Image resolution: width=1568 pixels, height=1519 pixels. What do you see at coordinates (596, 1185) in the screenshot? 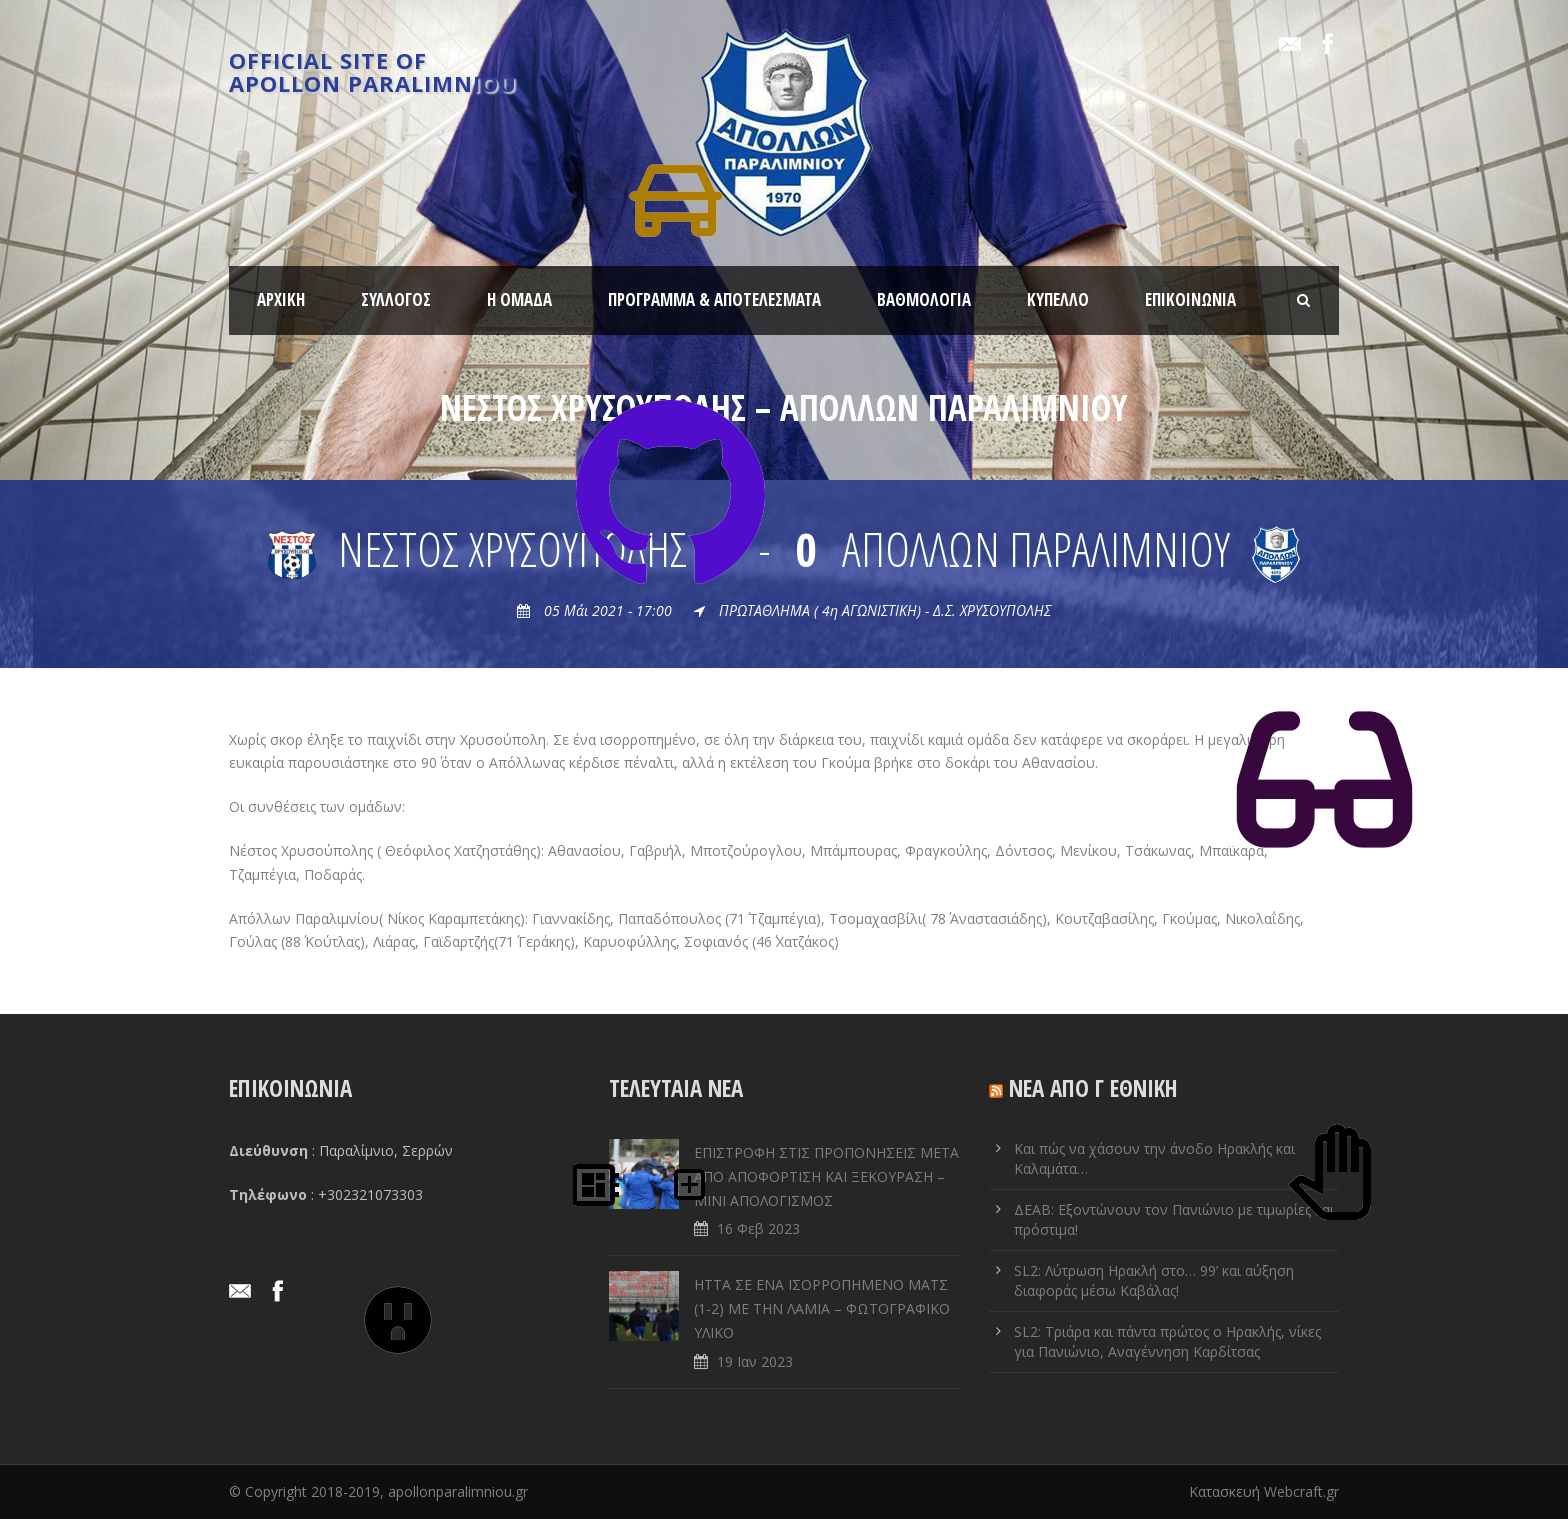
I see `access developer or hardware settings` at bounding box center [596, 1185].